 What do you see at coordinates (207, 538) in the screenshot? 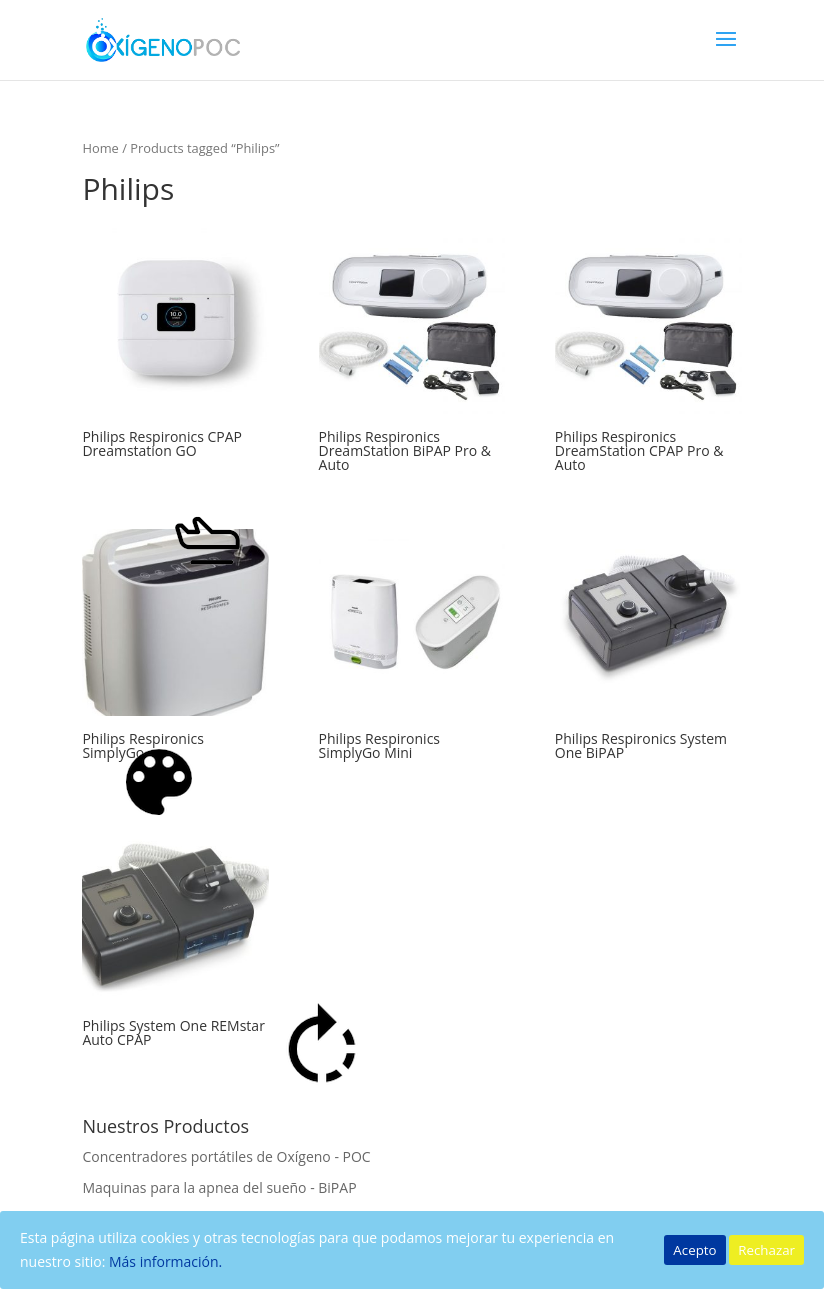
I see `flight status: in progress` at bounding box center [207, 538].